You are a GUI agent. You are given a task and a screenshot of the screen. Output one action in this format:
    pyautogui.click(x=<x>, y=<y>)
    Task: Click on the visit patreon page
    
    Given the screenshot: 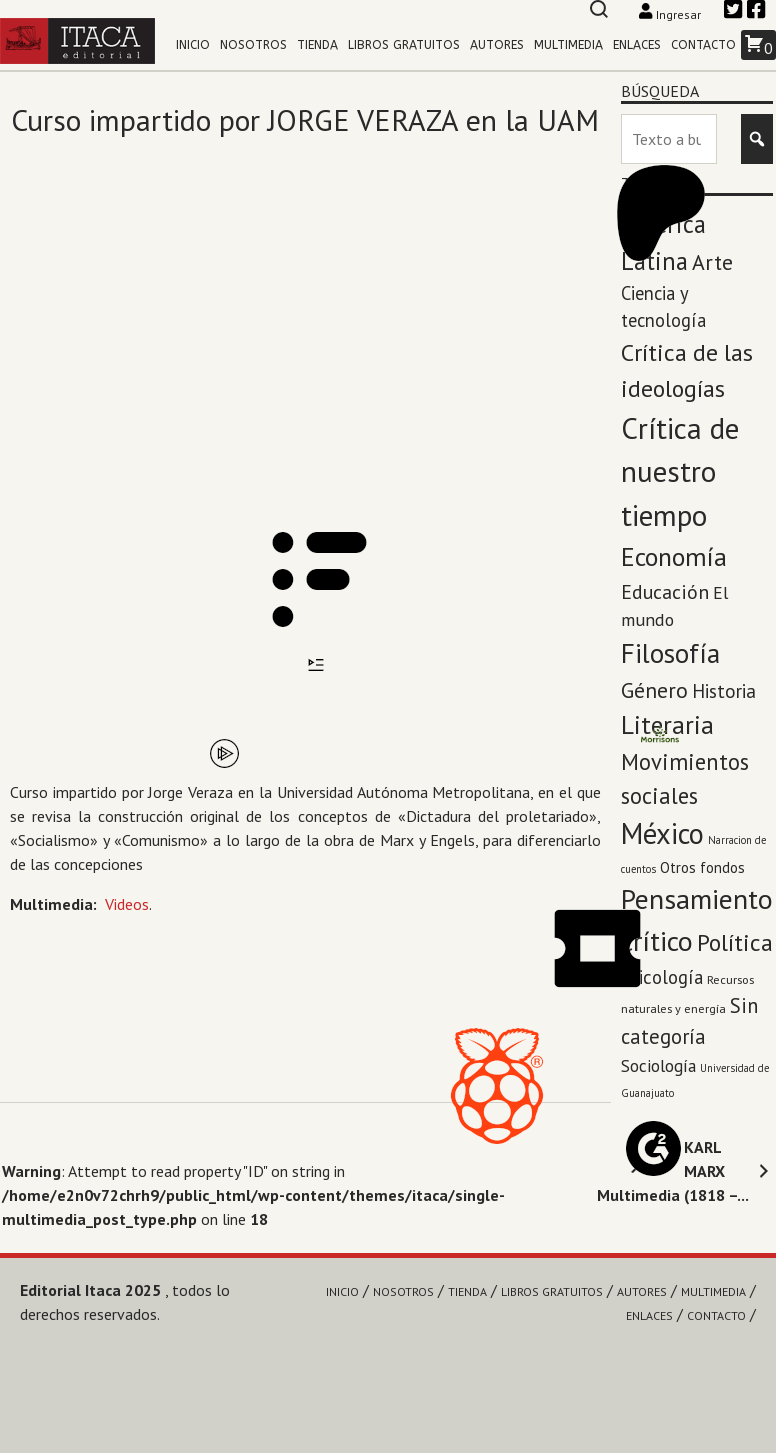 What is the action you would take?
    pyautogui.click(x=661, y=213)
    